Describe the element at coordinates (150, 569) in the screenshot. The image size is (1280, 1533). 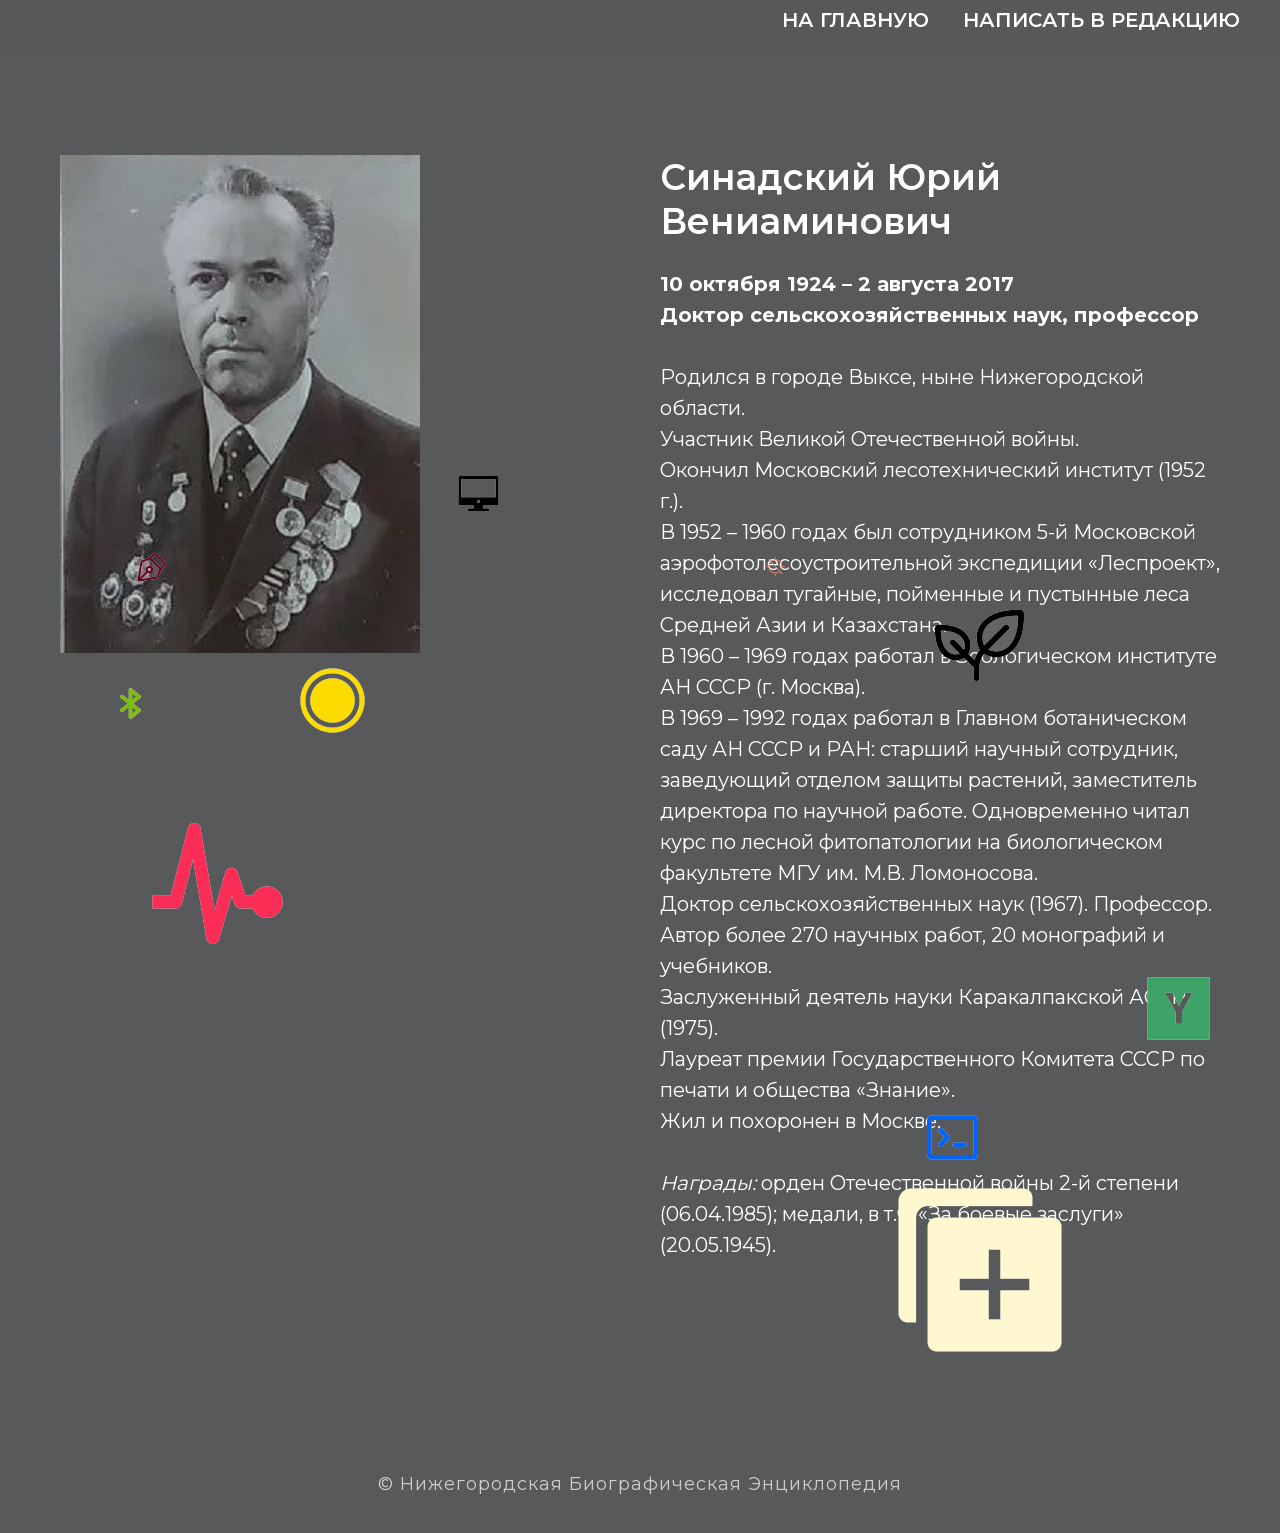
I see `access drawing or illustration tools` at that location.